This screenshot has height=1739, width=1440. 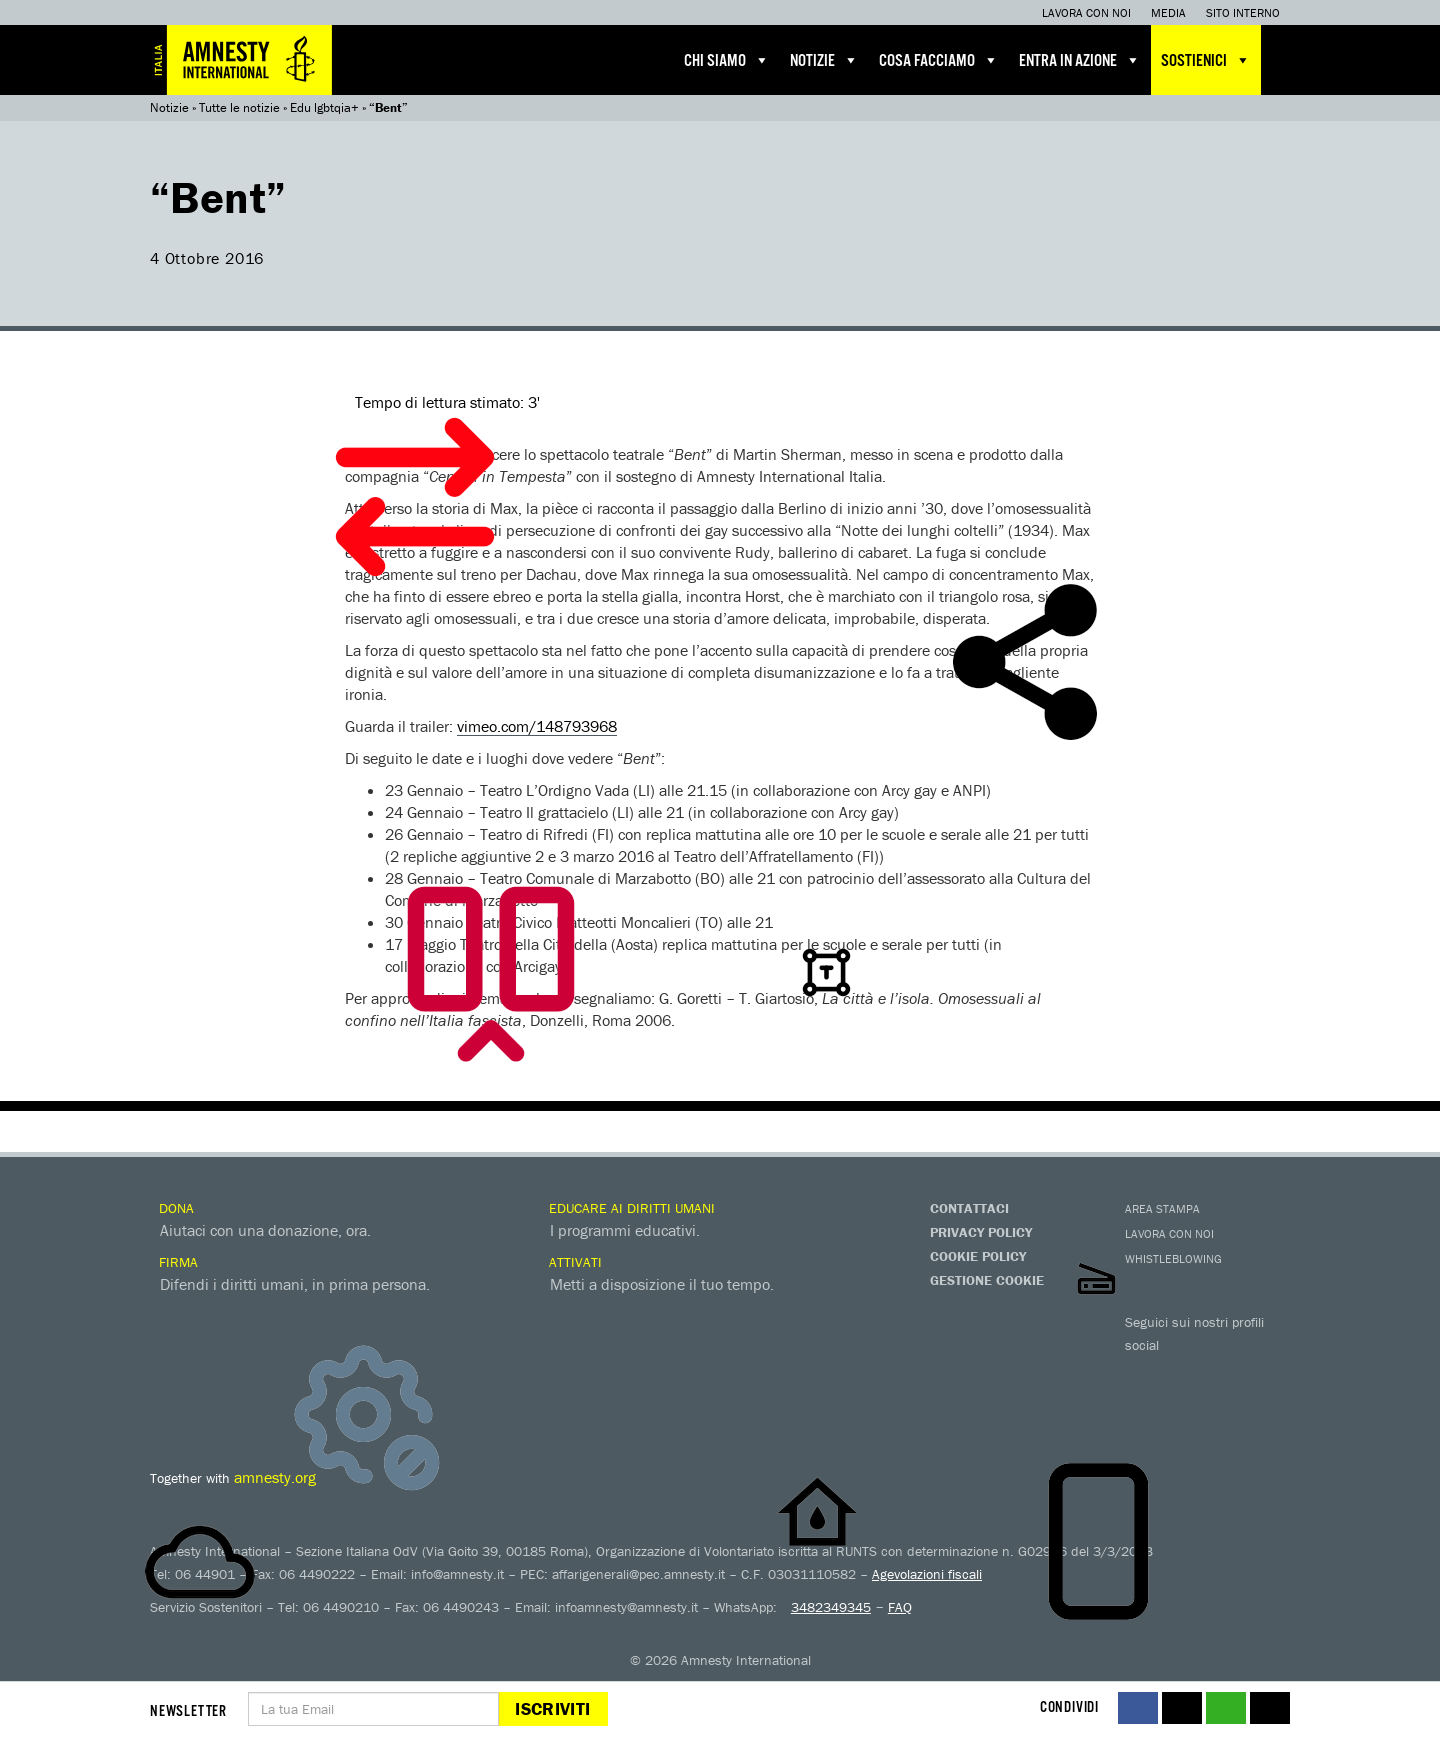 What do you see at coordinates (1025, 662) in the screenshot?
I see `share content to social media` at bounding box center [1025, 662].